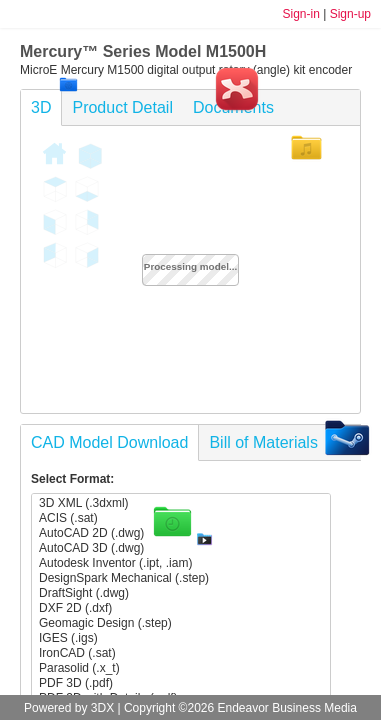 This screenshot has width=381, height=720. What do you see at coordinates (306, 147) in the screenshot?
I see `open your music files folder` at bounding box center [306, 147].